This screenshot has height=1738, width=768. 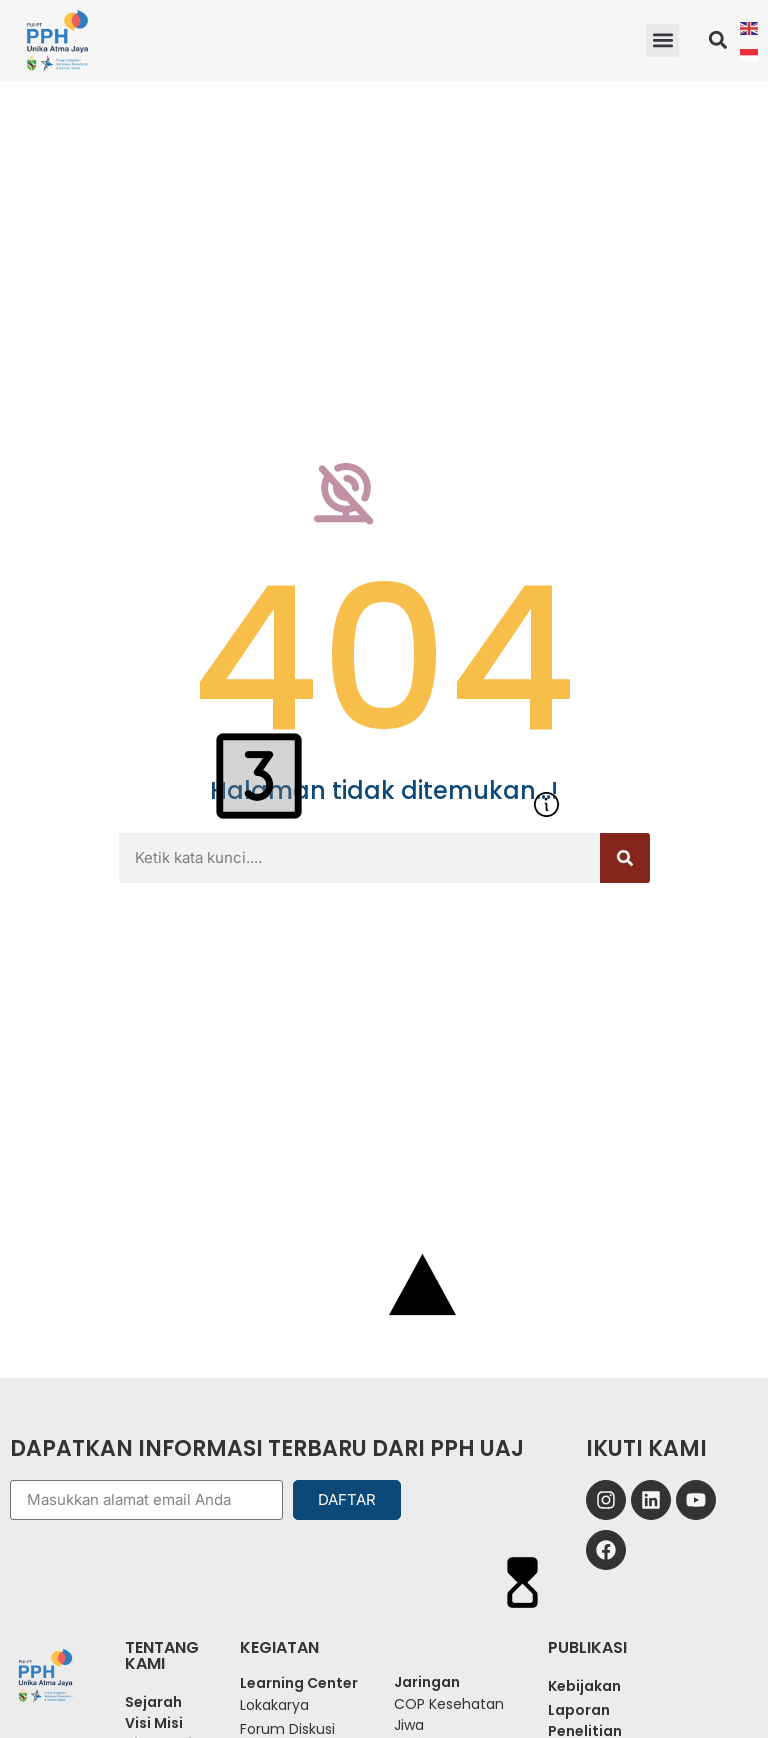 What do you see at coordinates (422, 1285) in the screenshot?
I see `indicates a warning or alert status` at bounding box center [422, 1285].